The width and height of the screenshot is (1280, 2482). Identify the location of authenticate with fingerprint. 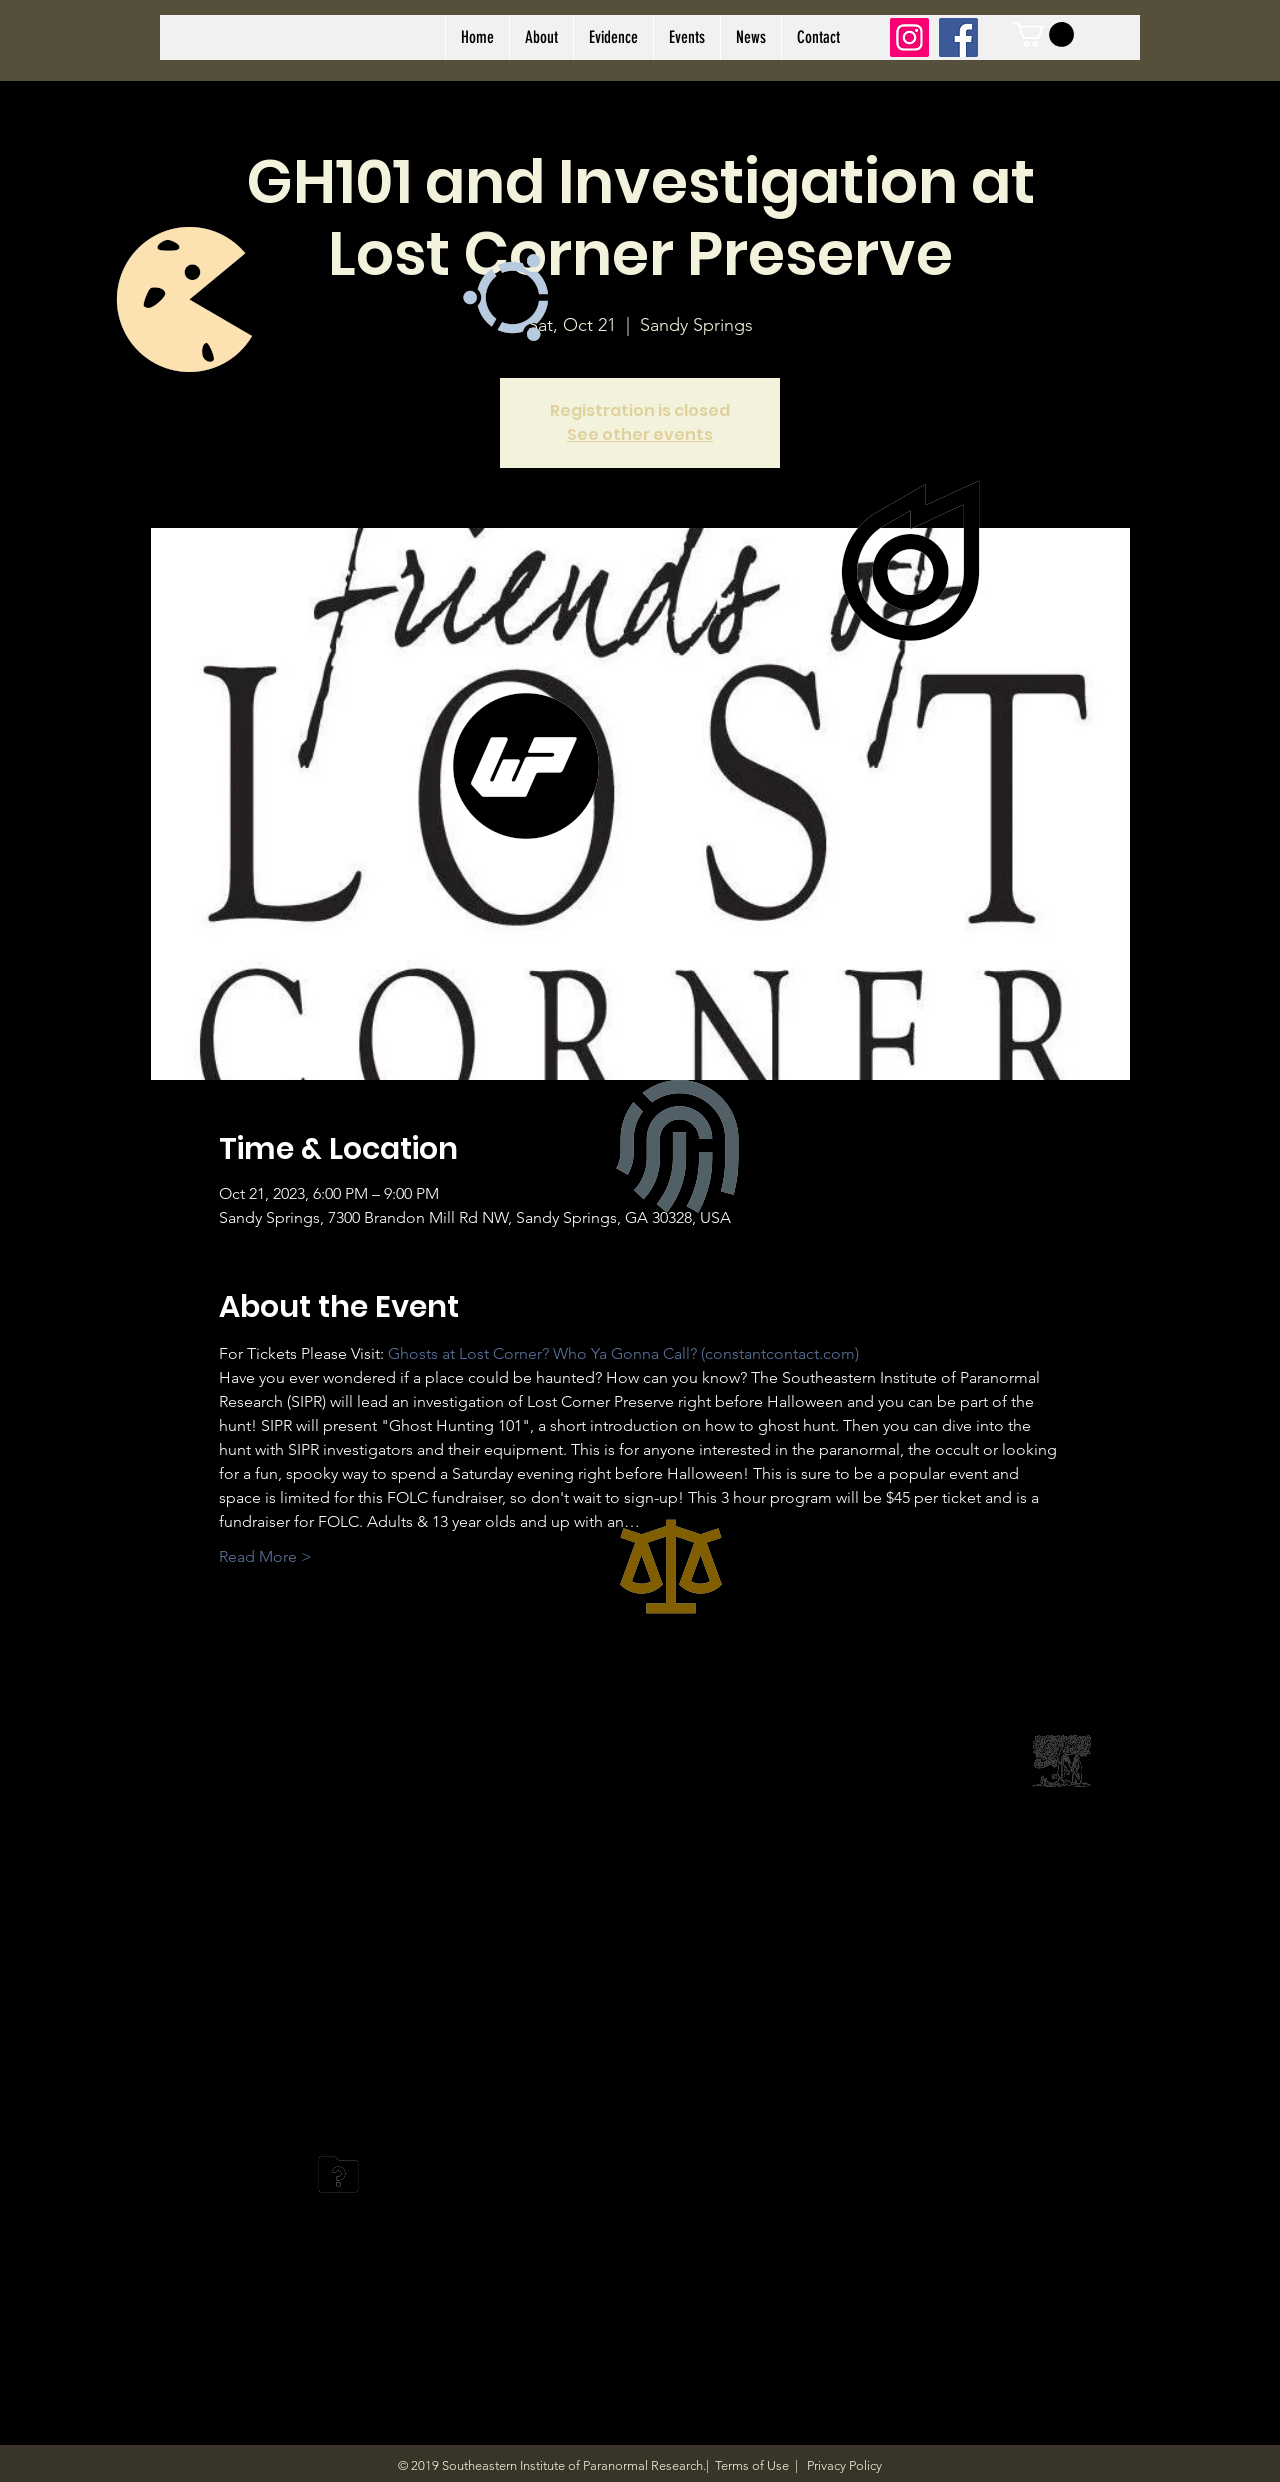
(679, 1145).